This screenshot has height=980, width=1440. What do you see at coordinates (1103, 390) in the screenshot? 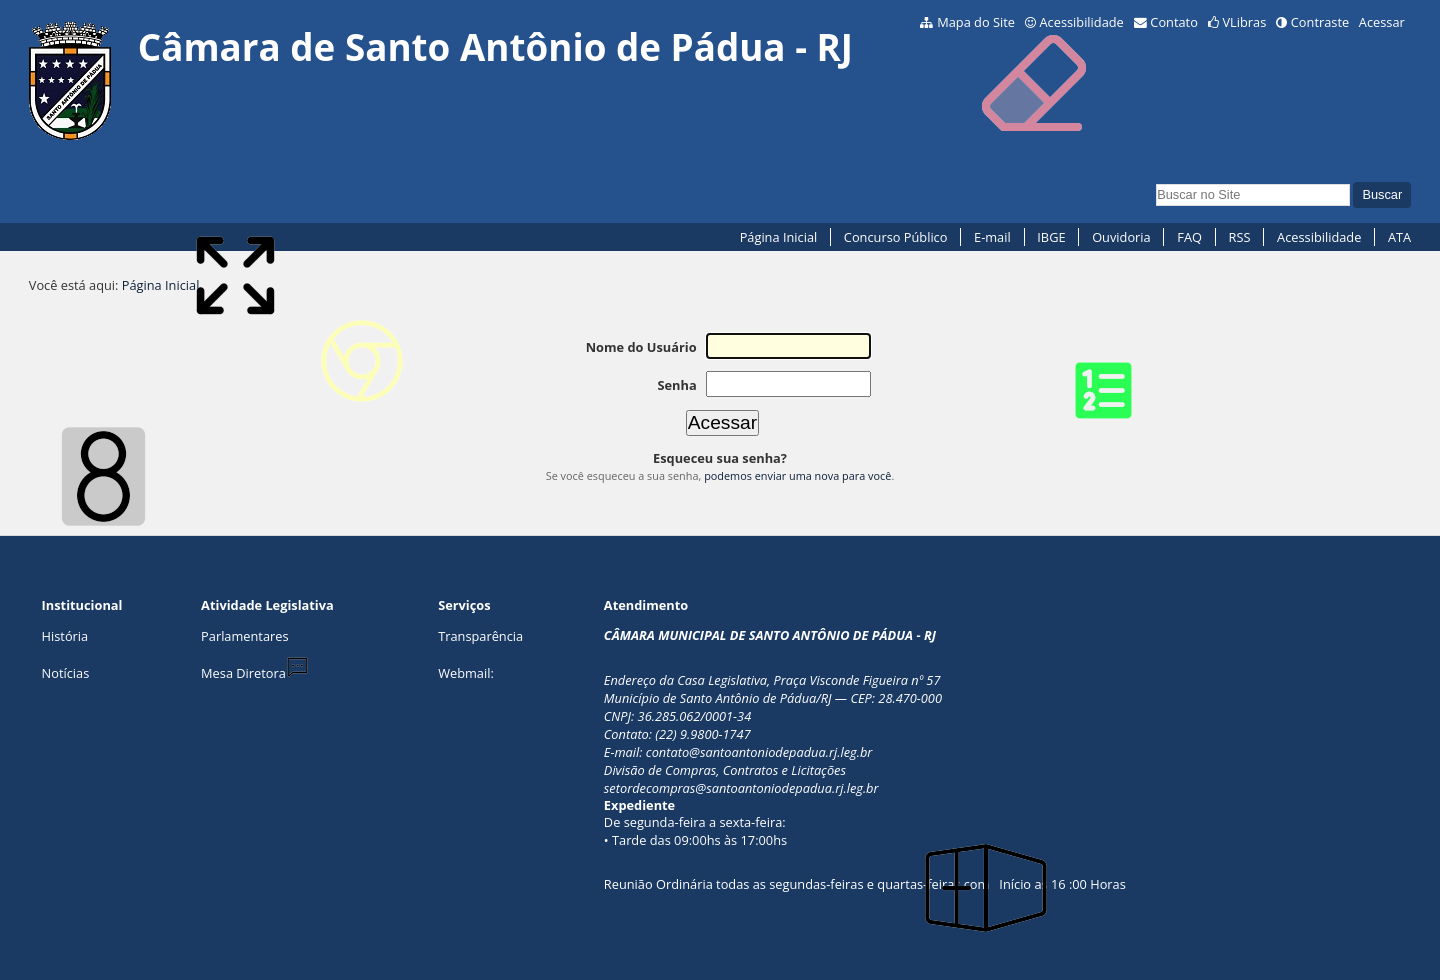
I see `create a numbered list` at bounding box center [1103, 390].